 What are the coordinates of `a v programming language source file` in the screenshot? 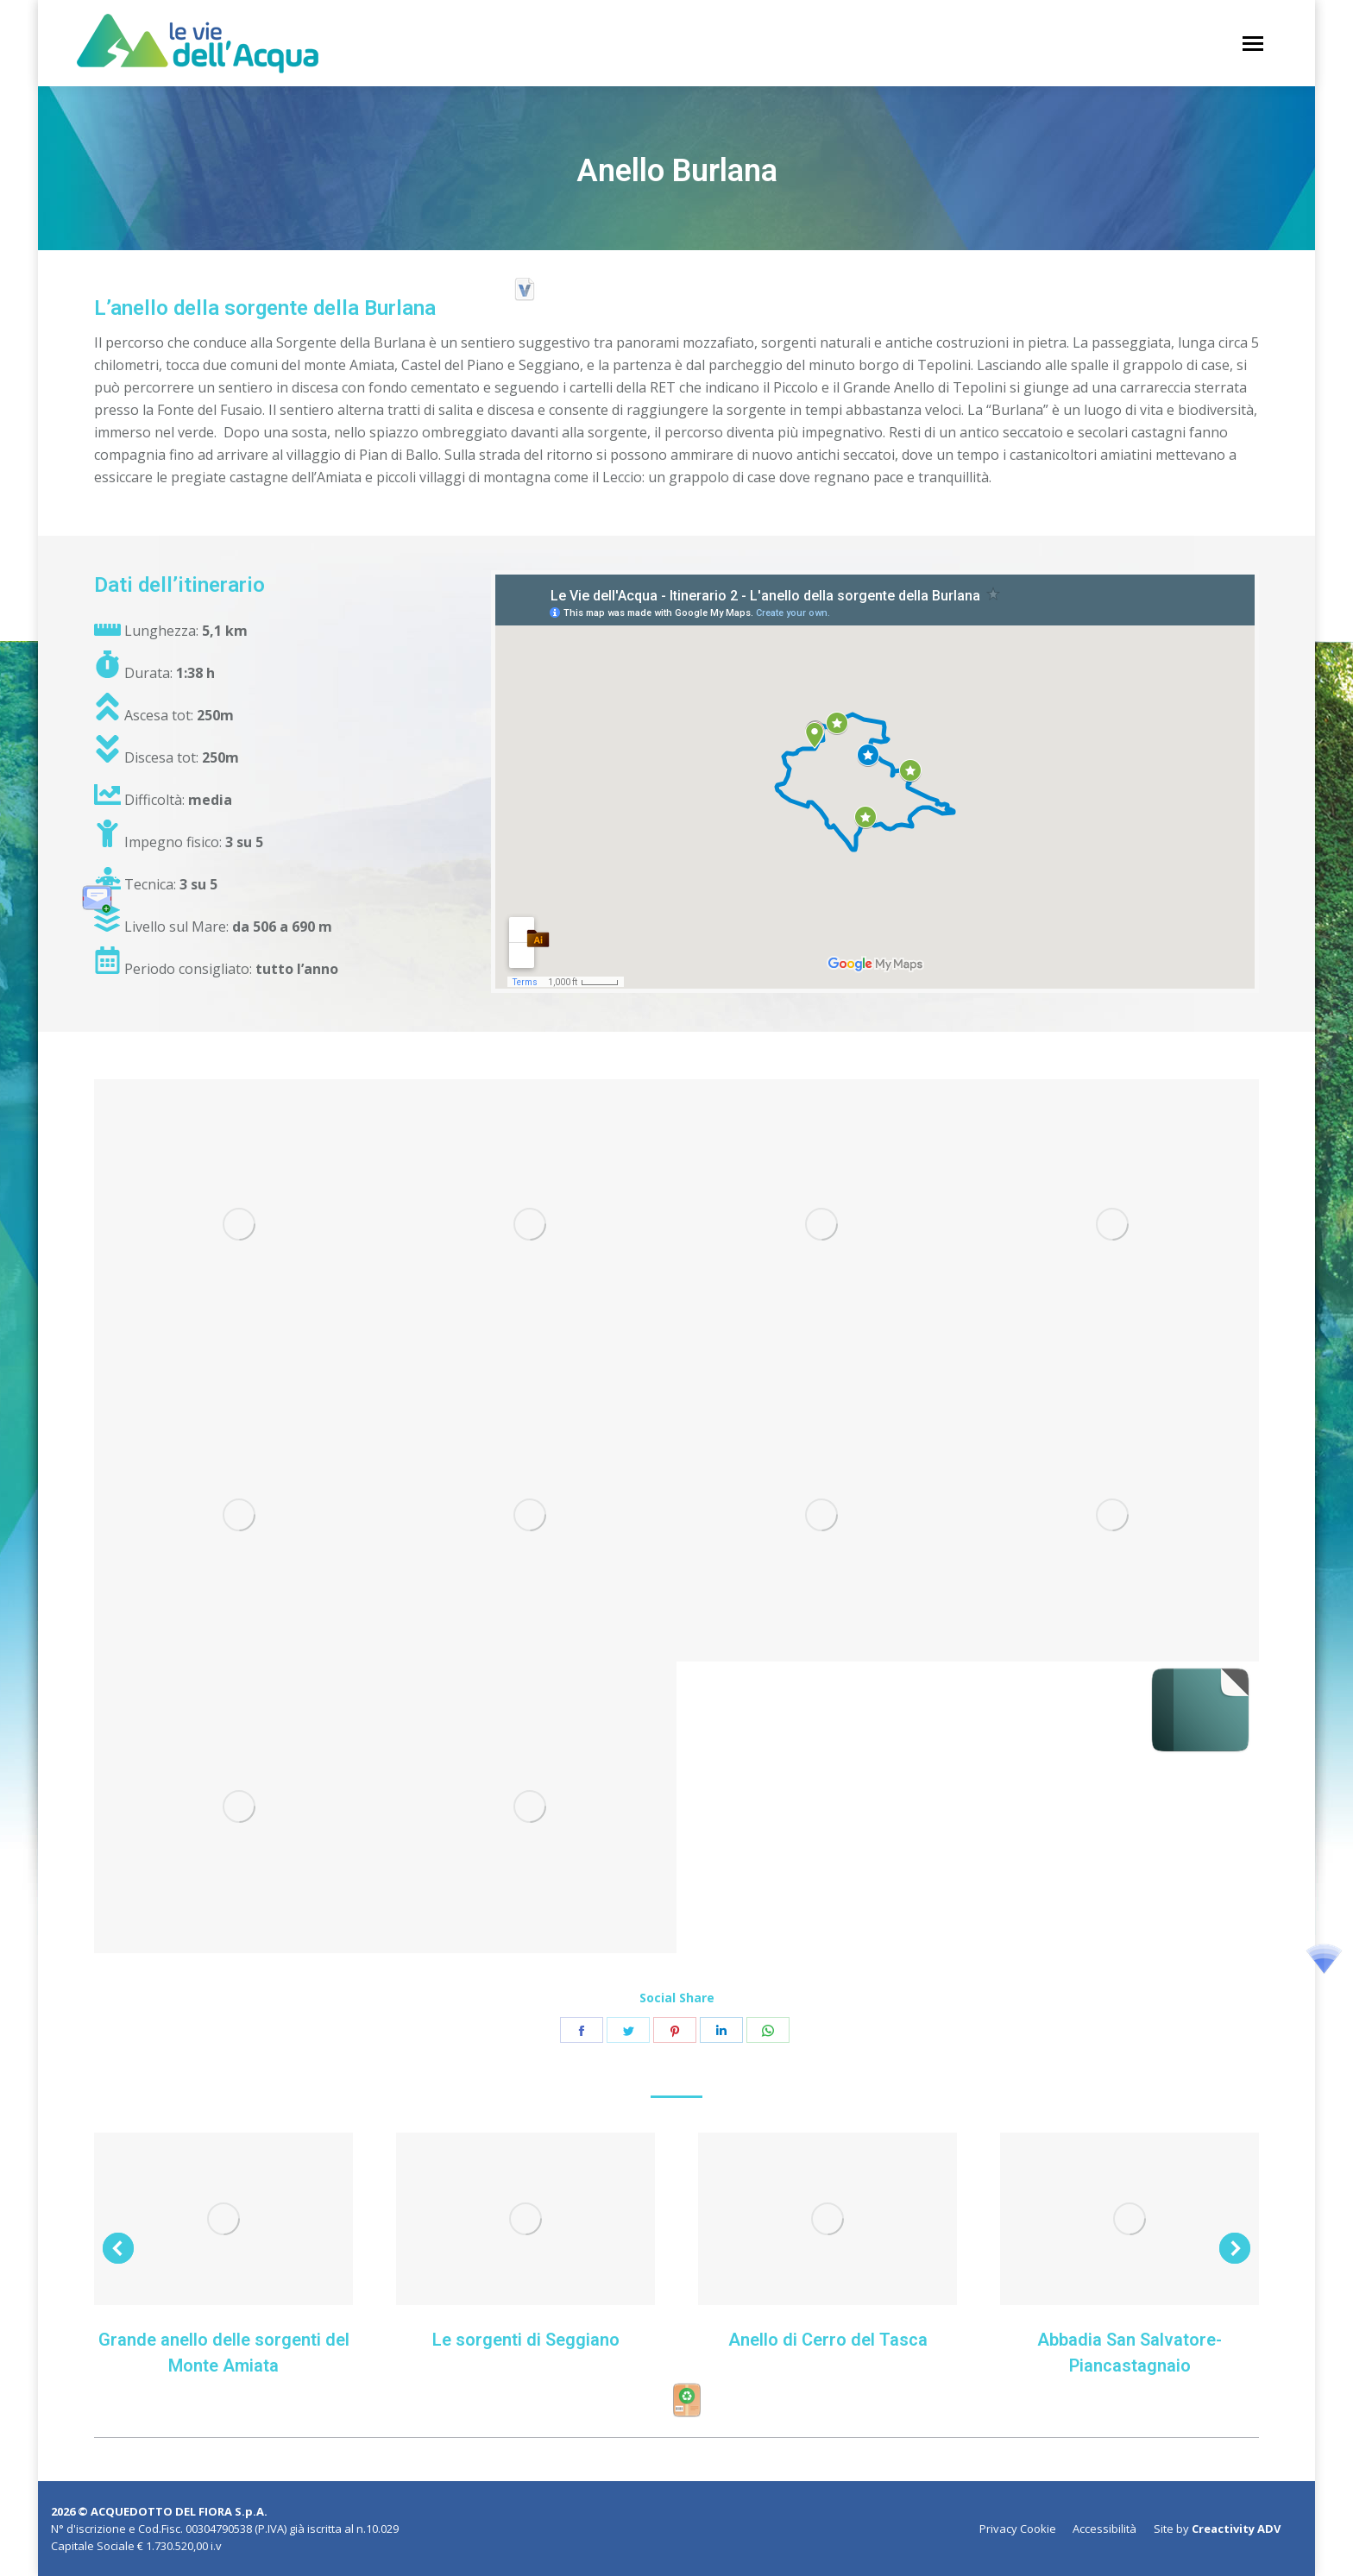 It's located at (525, 289).